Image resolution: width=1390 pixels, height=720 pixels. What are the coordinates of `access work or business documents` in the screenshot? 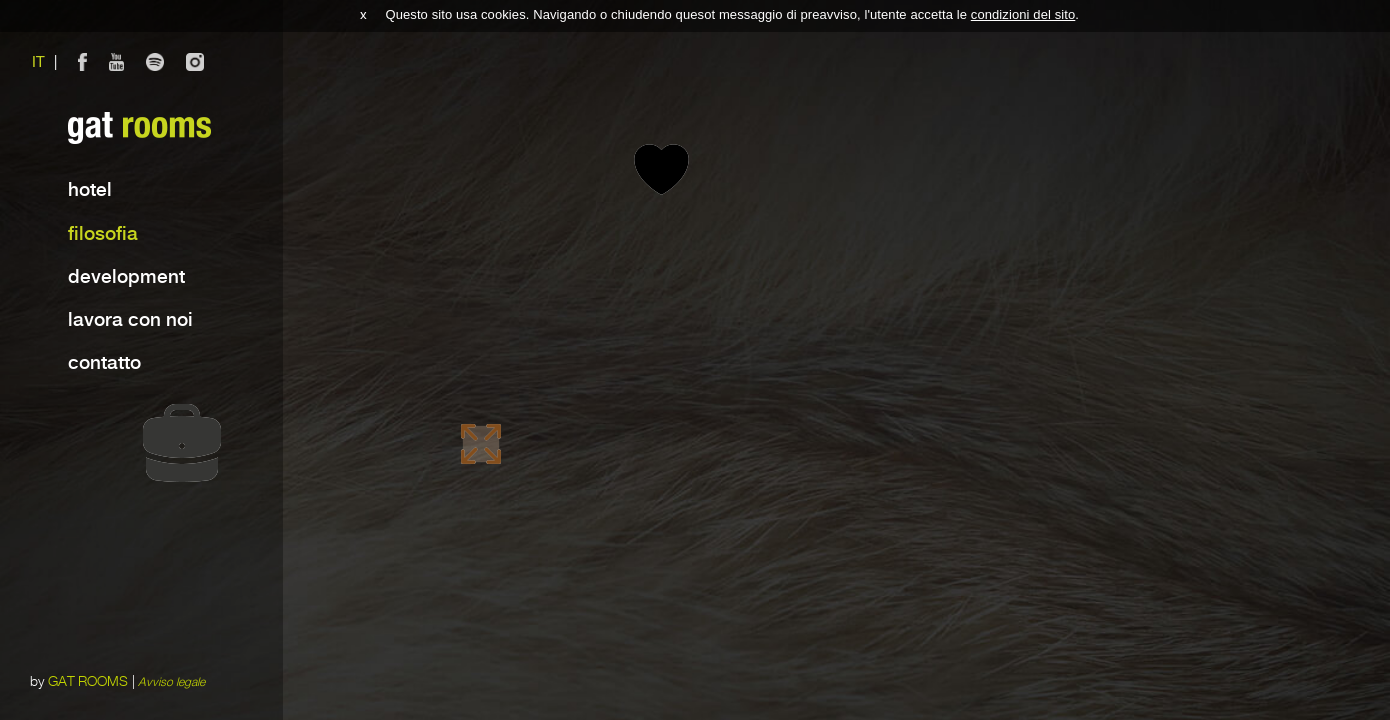 It's located at (182, 443).